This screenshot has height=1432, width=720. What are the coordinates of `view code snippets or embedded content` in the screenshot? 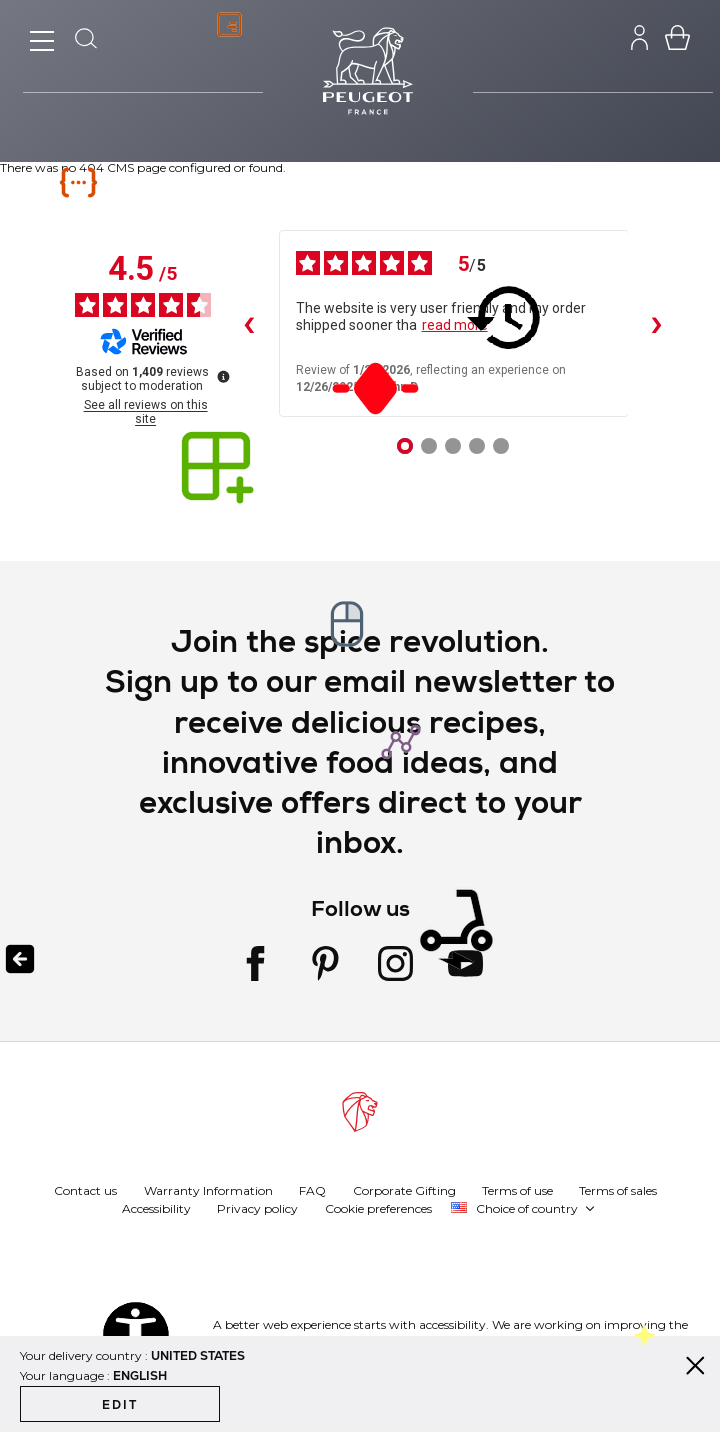 It's located at (78, 182).